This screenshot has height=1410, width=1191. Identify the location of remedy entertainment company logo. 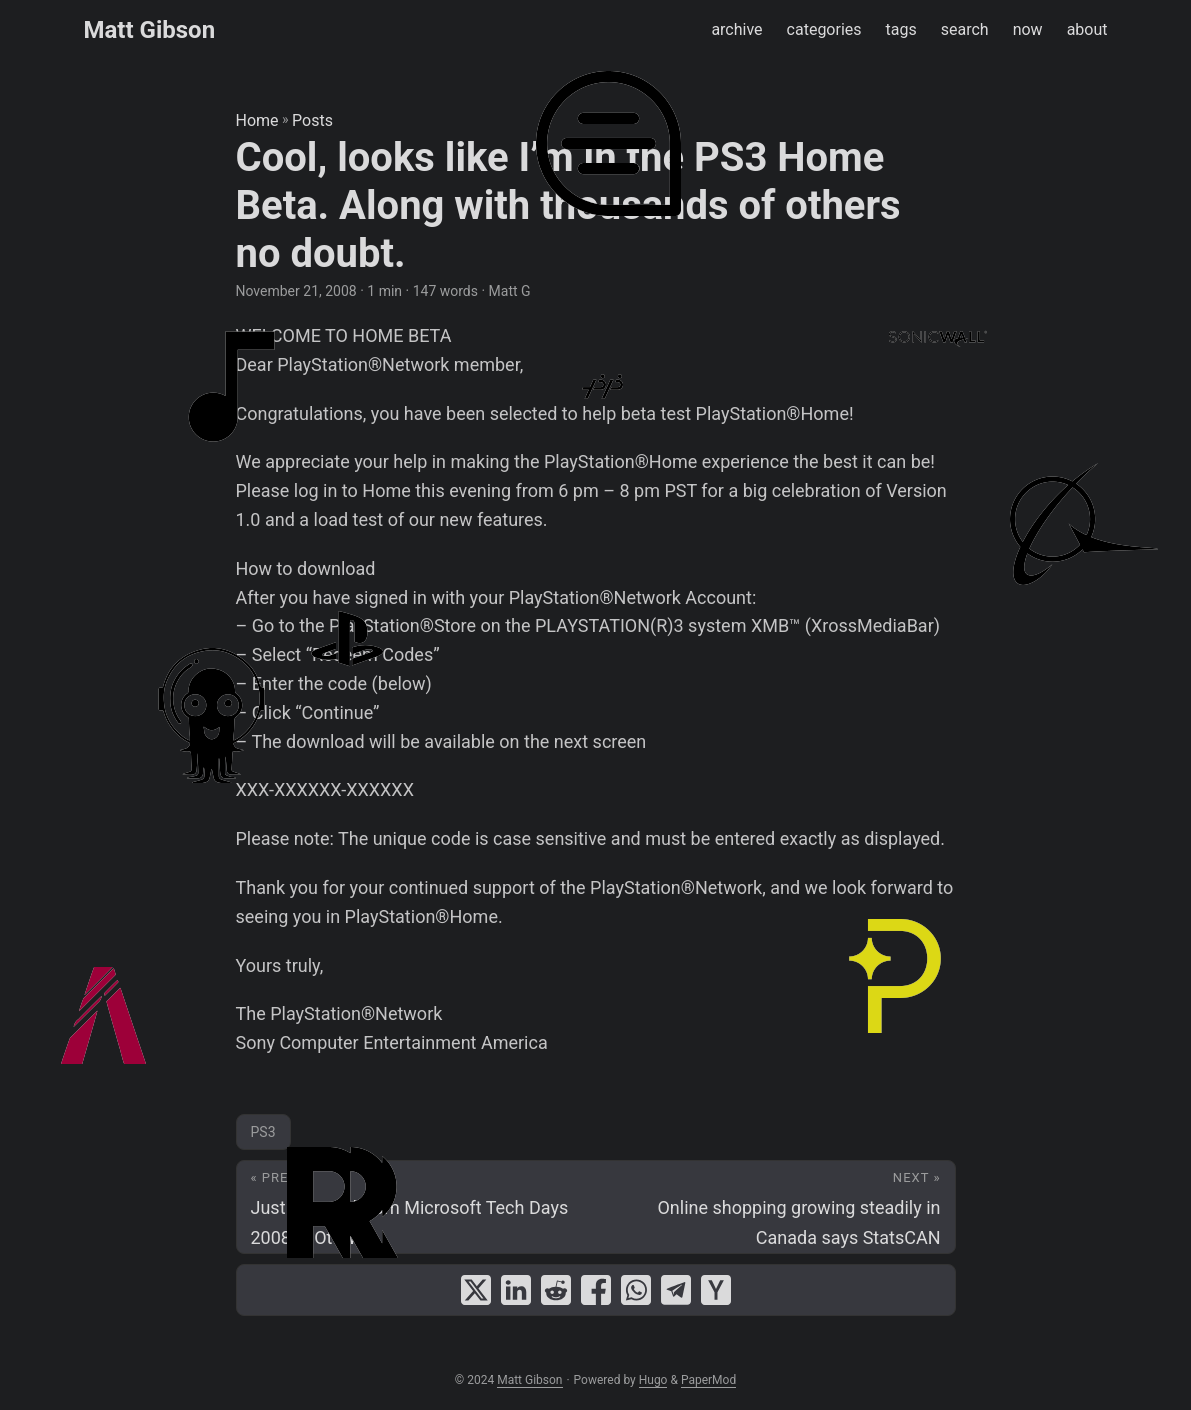
(342, 1202).